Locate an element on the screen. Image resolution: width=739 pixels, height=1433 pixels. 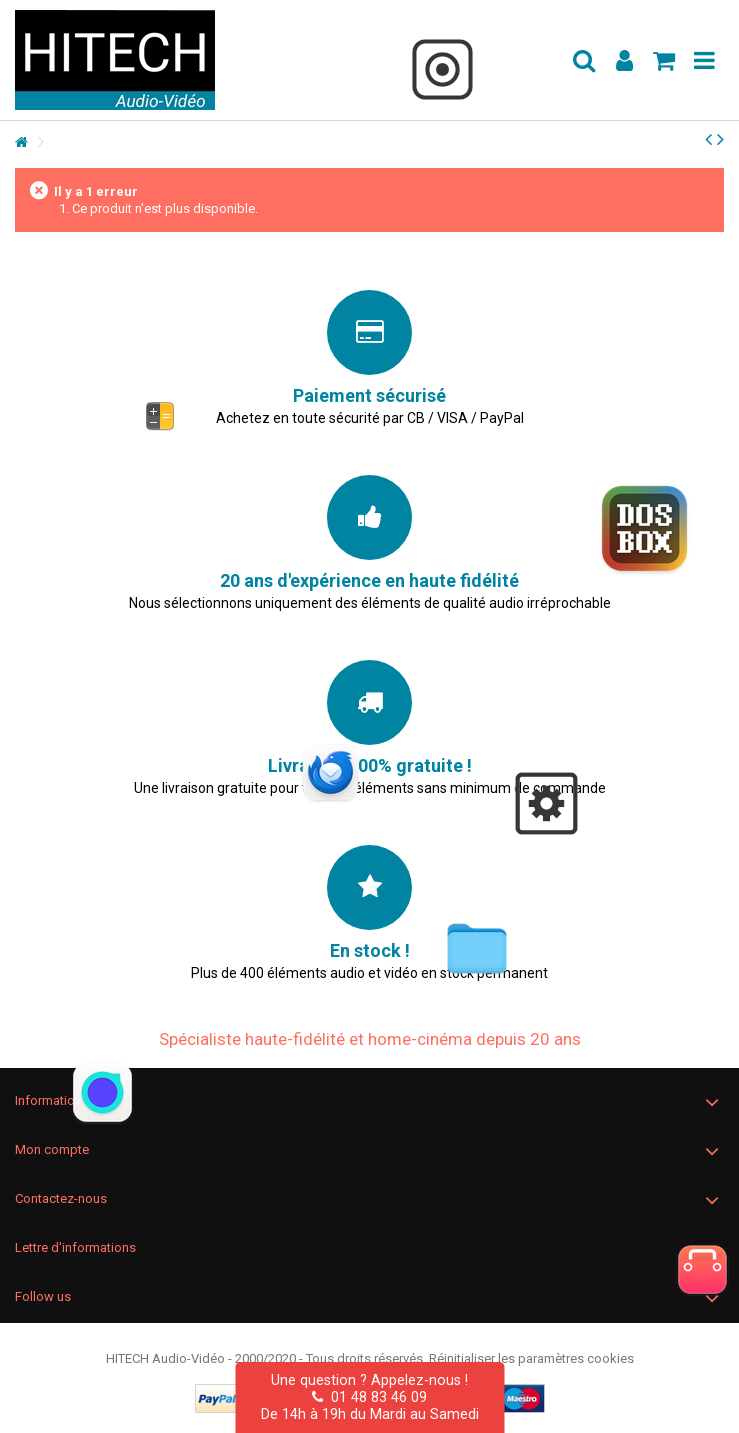
open the folder app to browse files is located at coordinates (477, 948).